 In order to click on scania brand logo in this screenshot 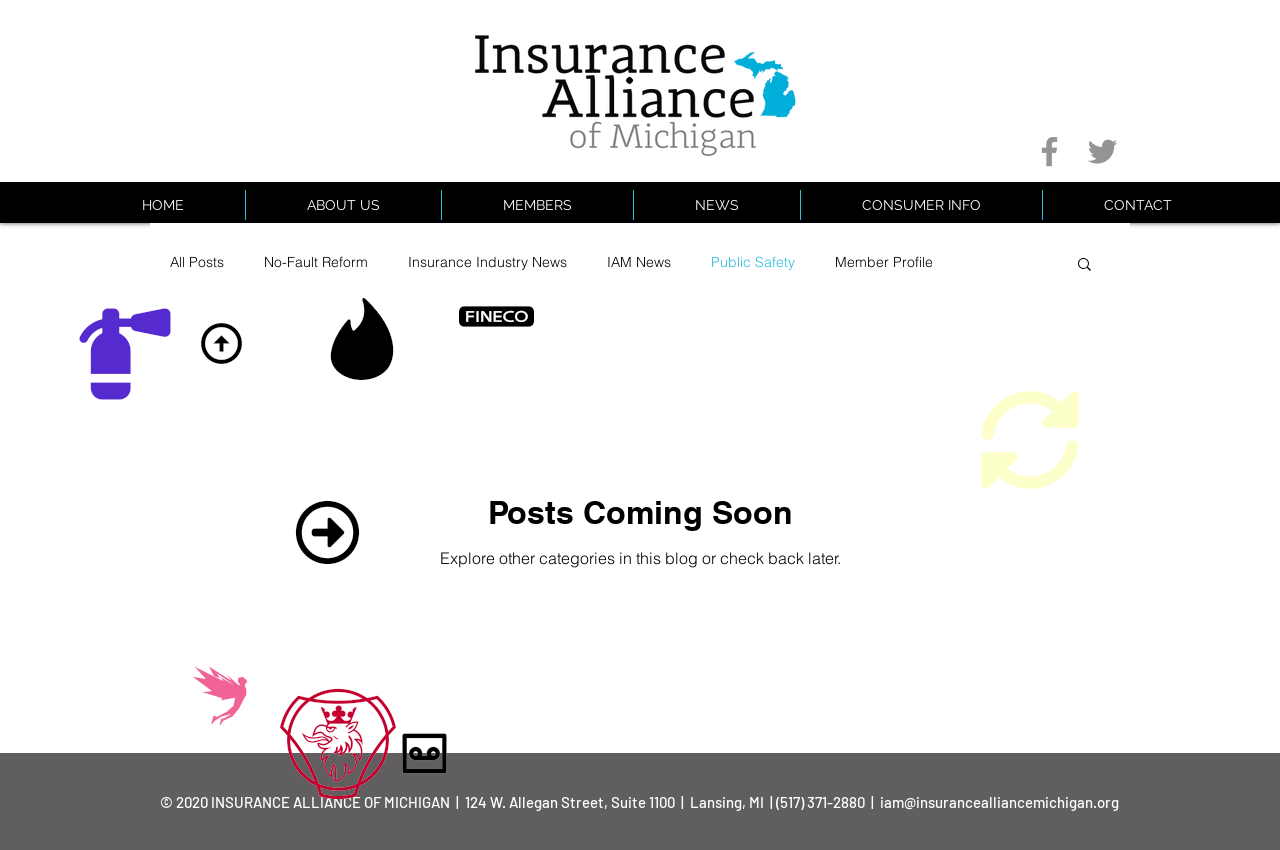, I will do `click(338, 744)`.